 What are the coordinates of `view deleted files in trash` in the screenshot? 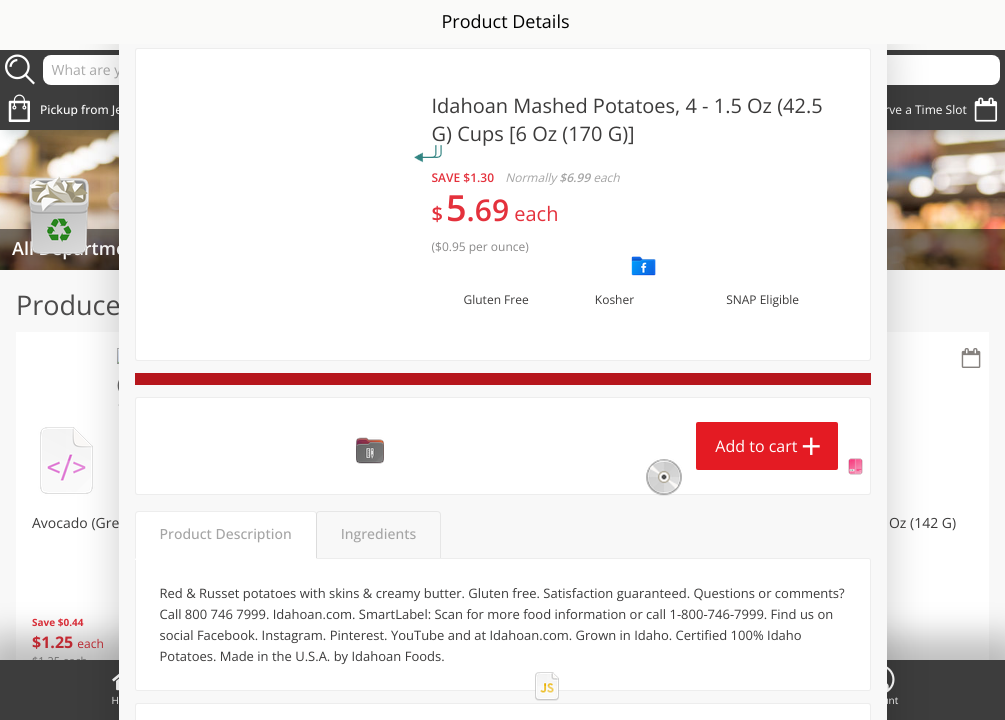 It's located at (59, 216).